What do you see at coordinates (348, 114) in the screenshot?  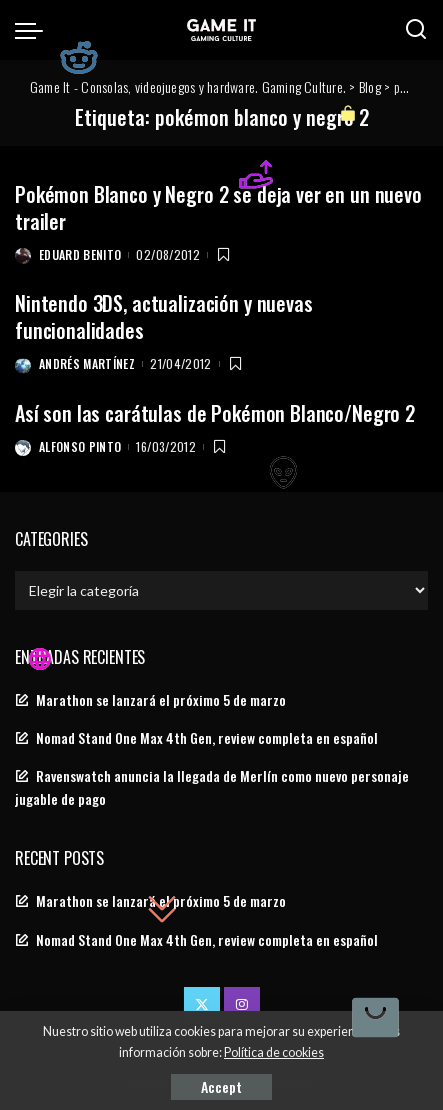 I see `unlocked or unsecured state` at bounding box center [348, 114].